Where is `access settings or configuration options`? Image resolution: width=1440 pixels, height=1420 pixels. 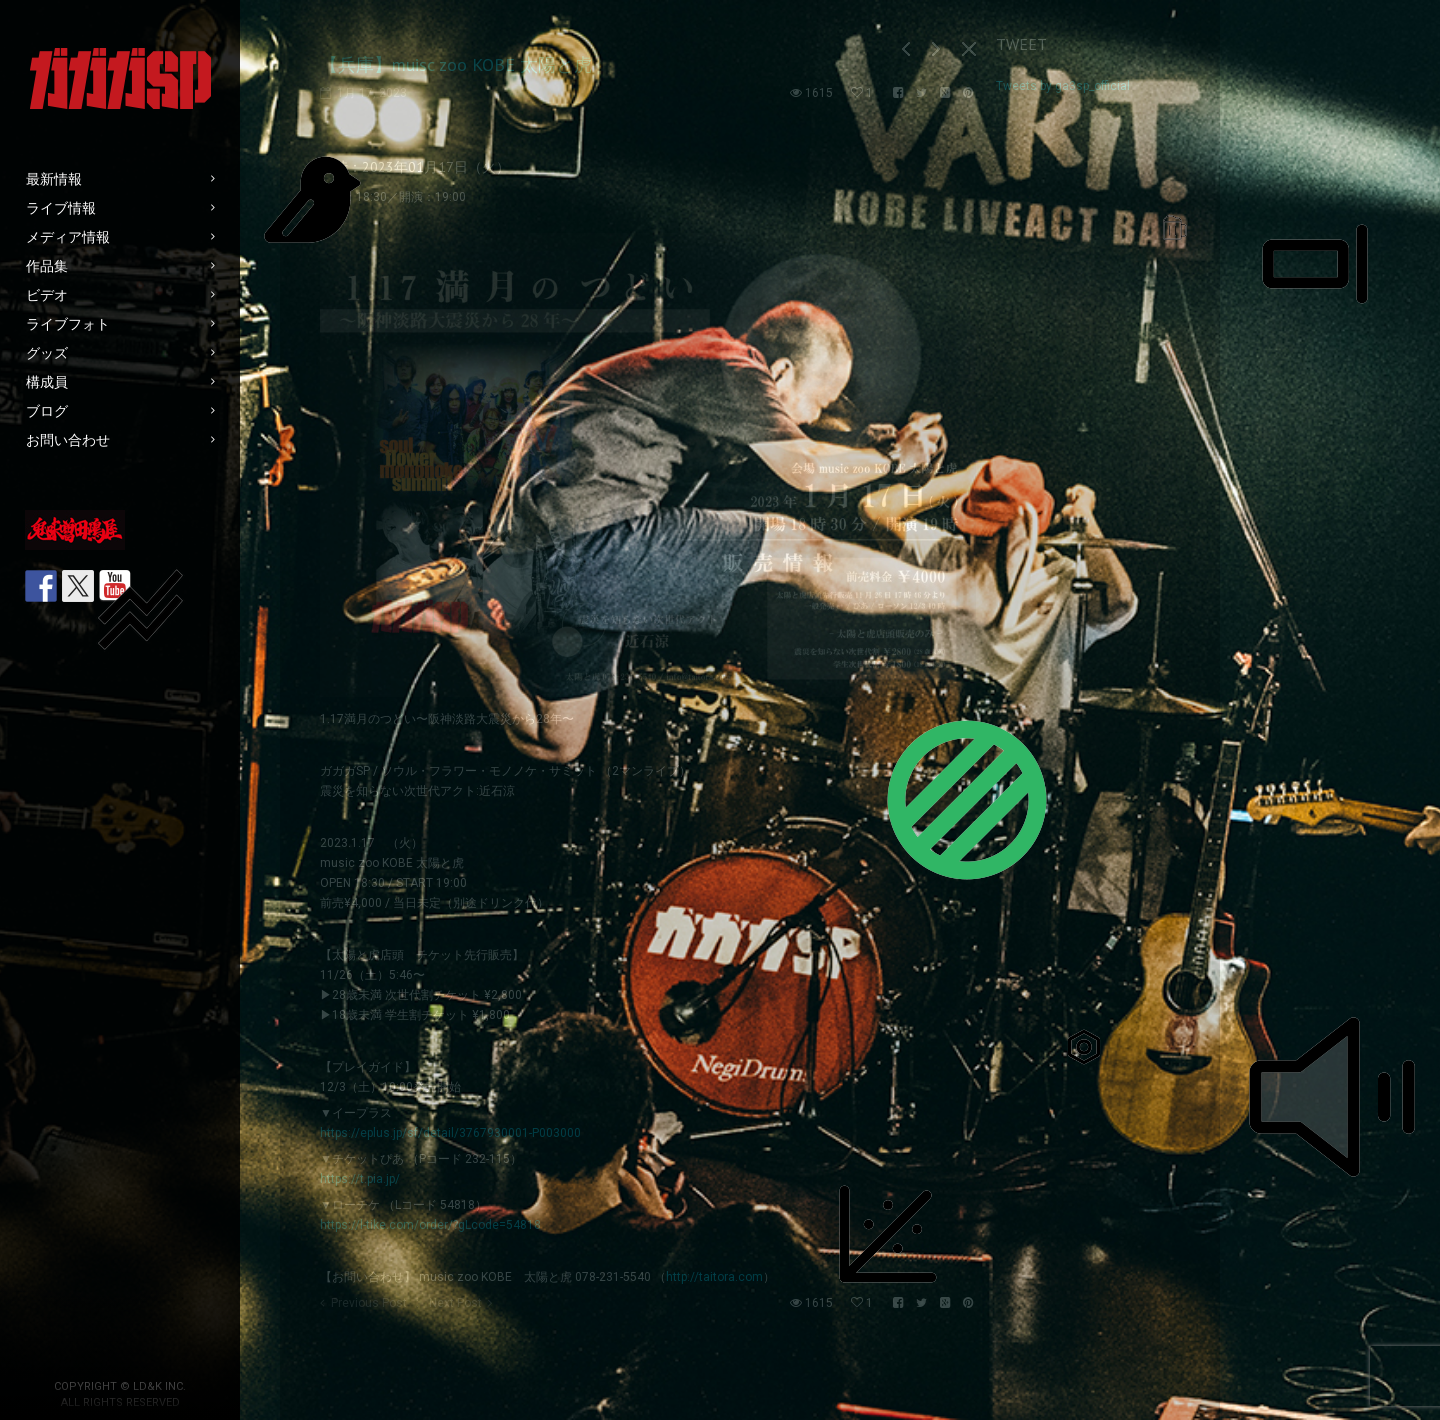 access settings or configuration options is located at coordinates (1084, 1047).